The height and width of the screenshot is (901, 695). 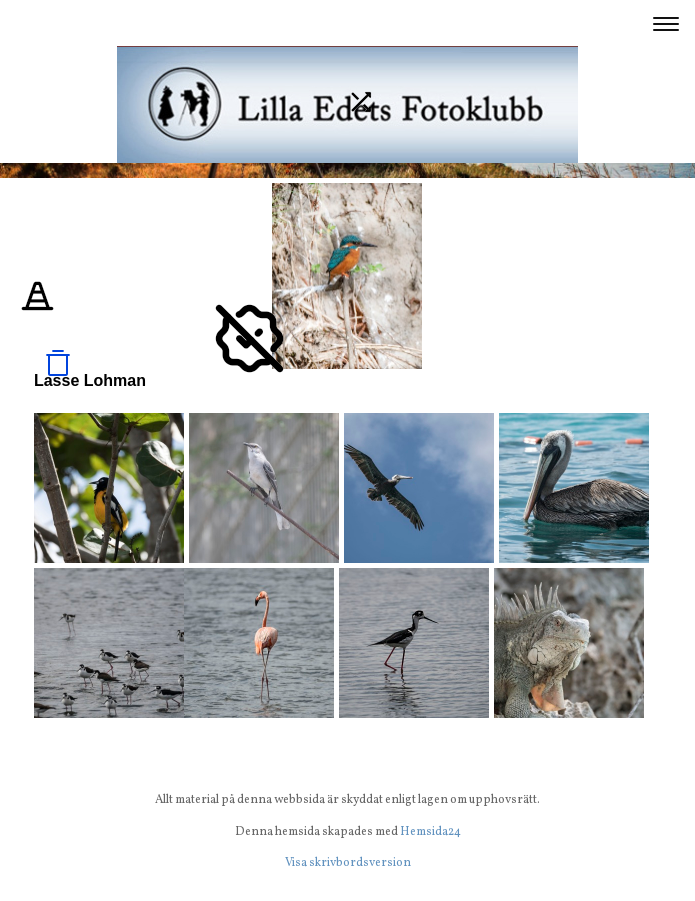 I want to click on indicates construction or maintenance in progress, so click(x=37, y=296).